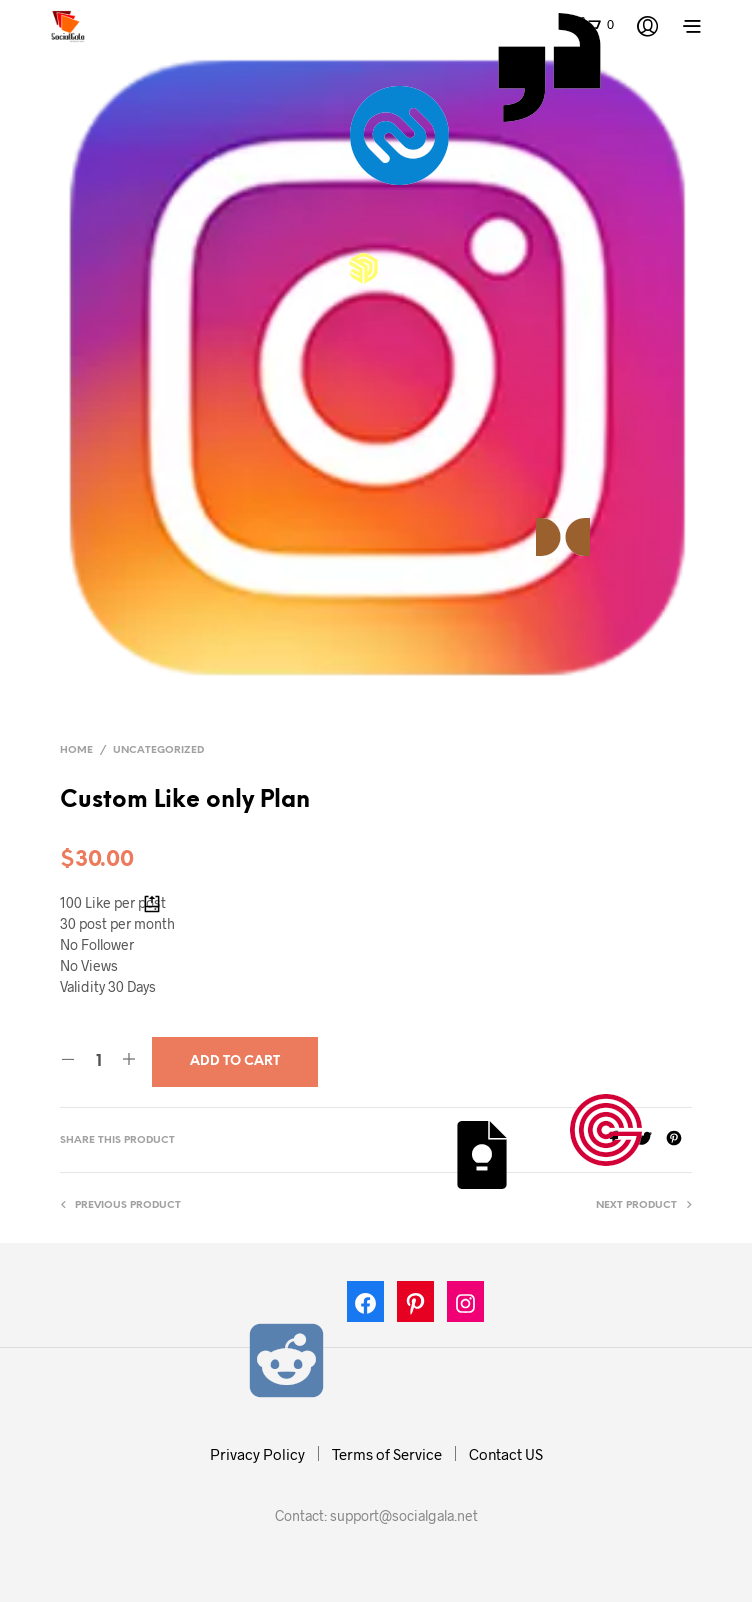 This screenshot has height=1602, width=752. What do you see at coordinates (563, 537) in the screenshot?
I see `indicates dolby audio or surround sound support` at bounding box center [563, 537].